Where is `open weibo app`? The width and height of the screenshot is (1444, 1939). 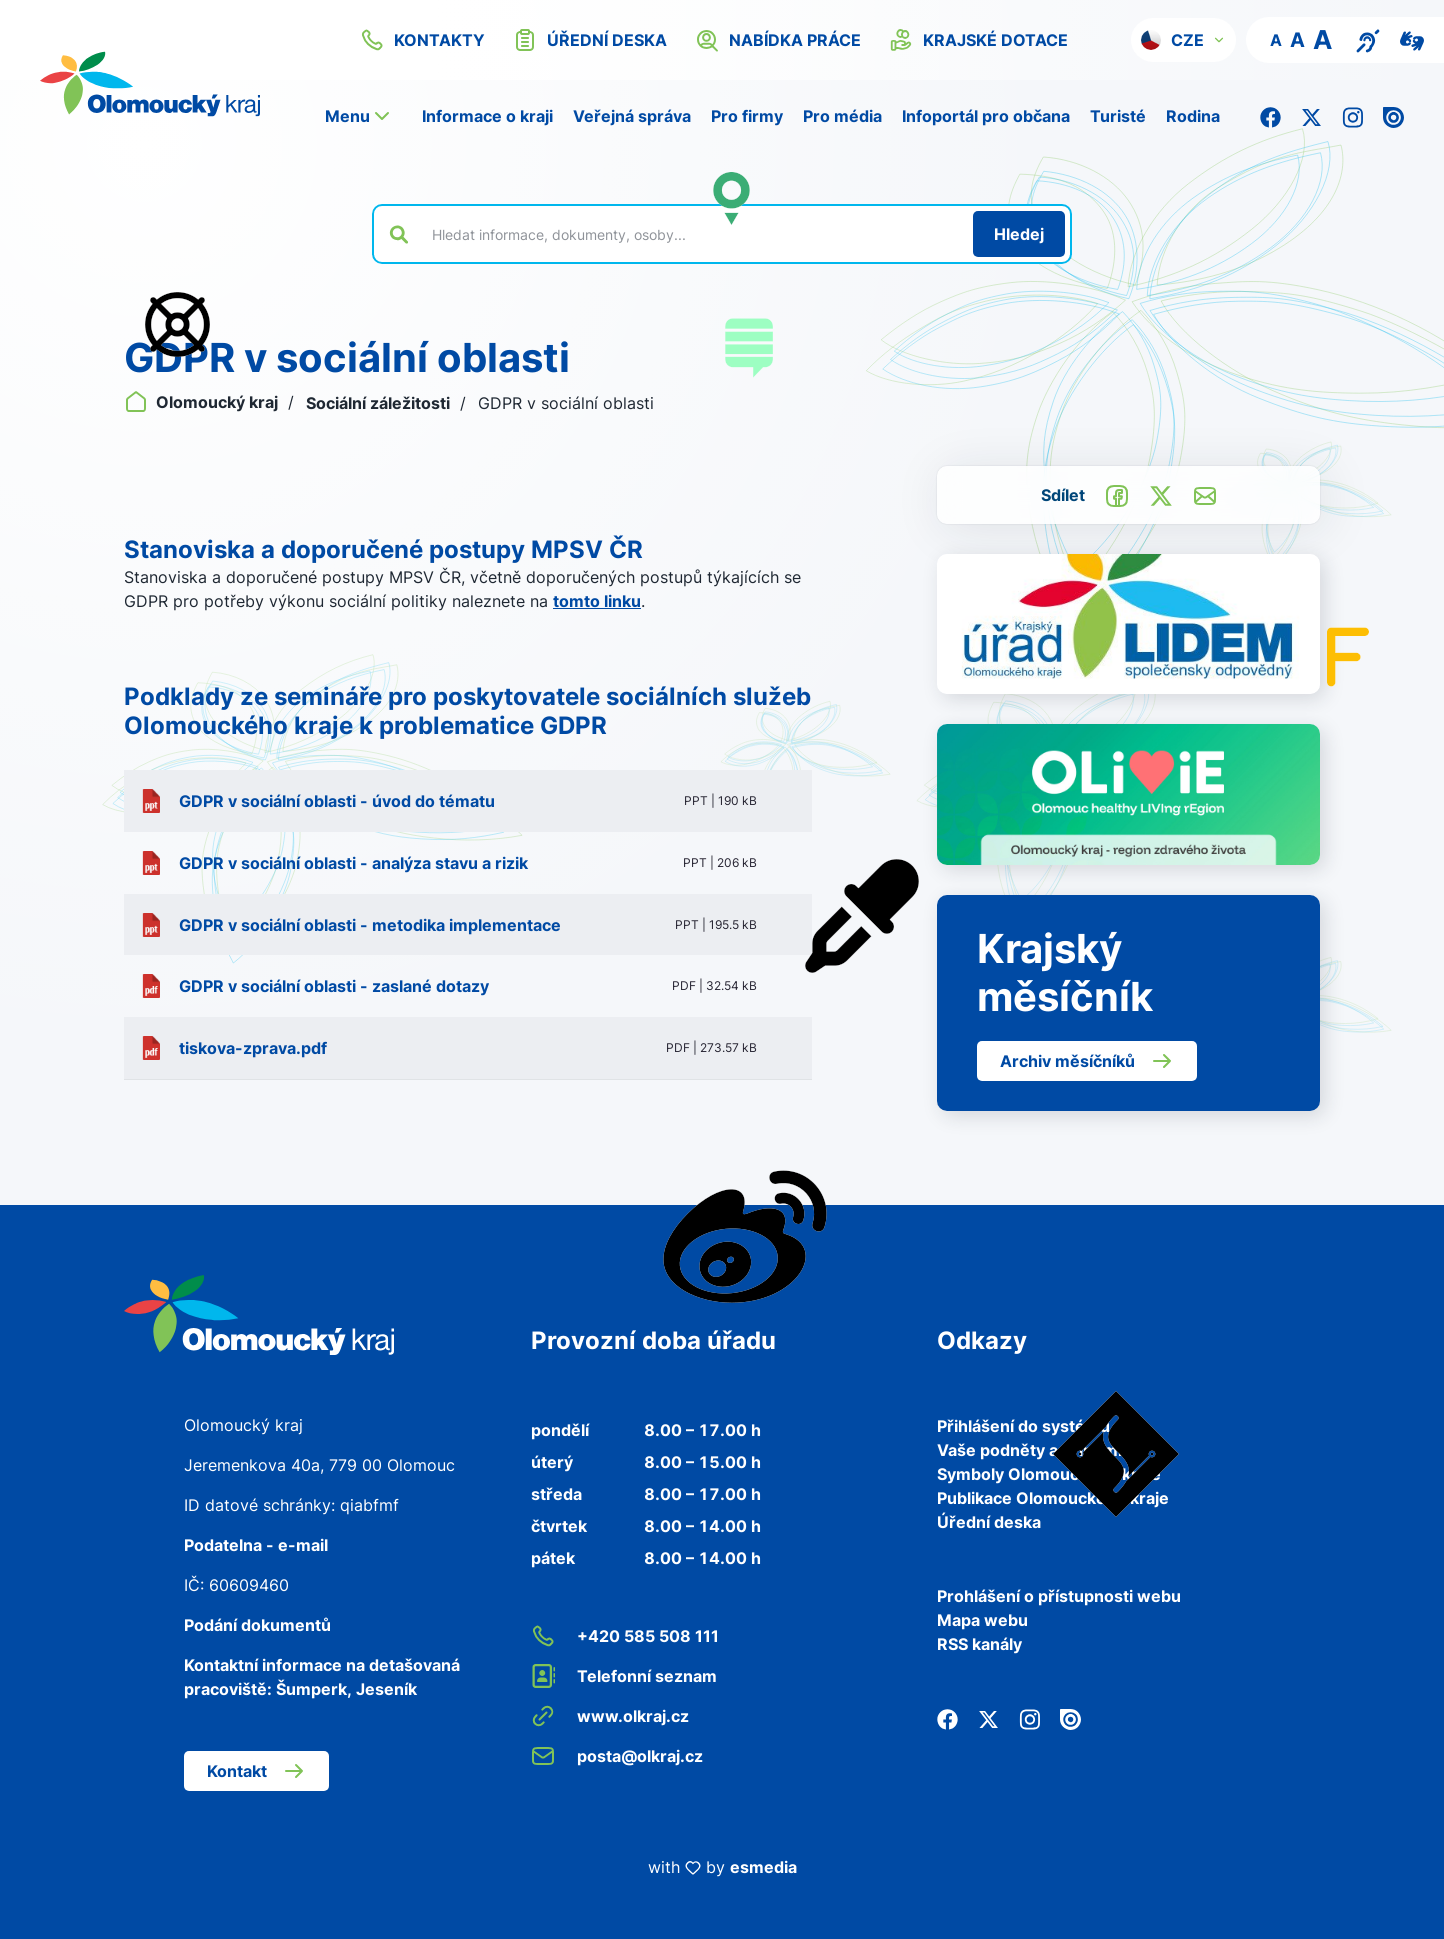 open weibo app is located at coordinates (745, 1242).